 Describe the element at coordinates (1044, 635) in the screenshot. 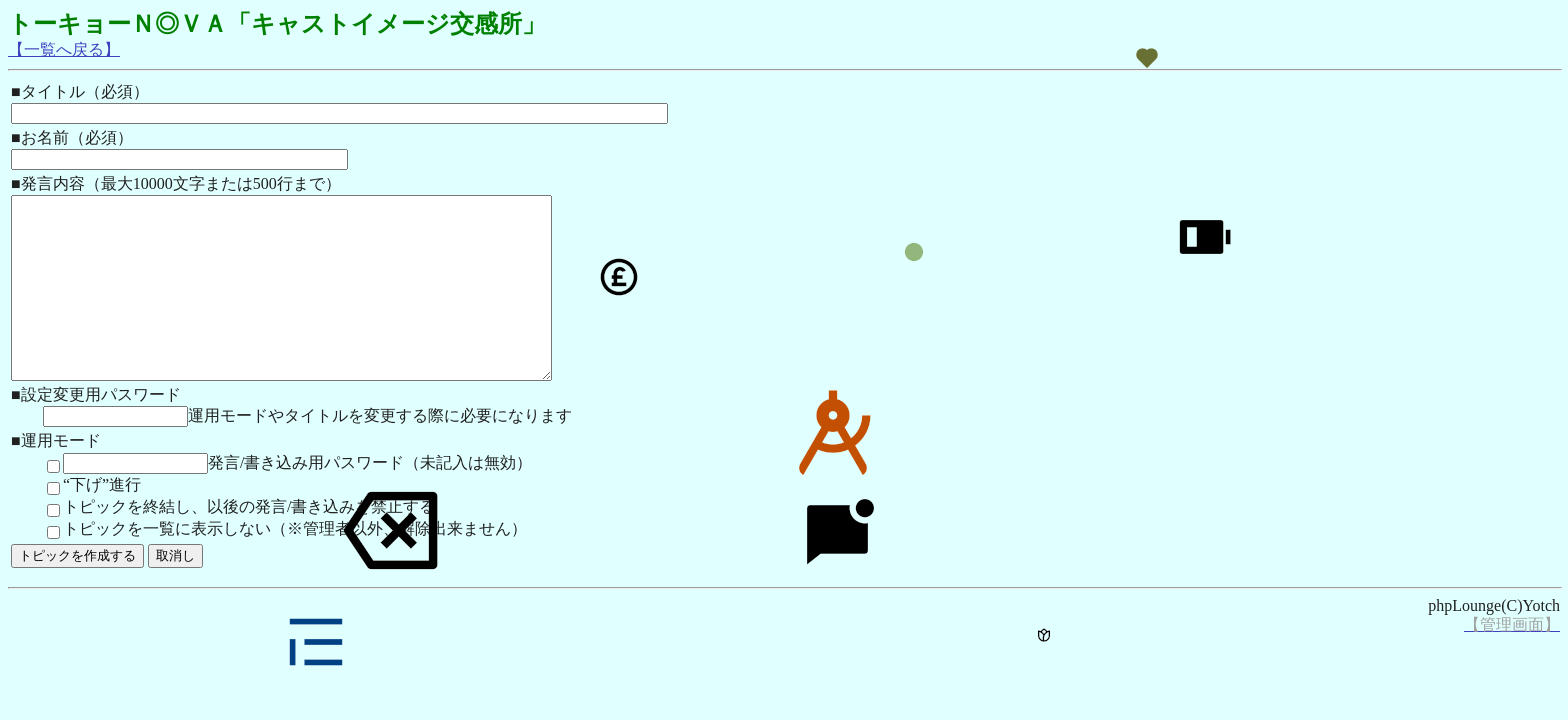

I see `access nature or garden-related features` at that location.